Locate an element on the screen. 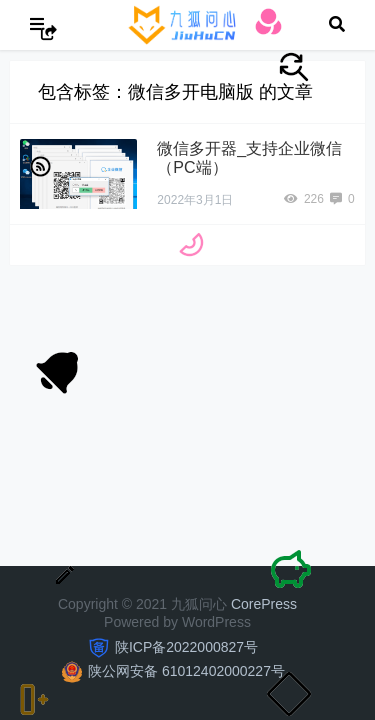 The height and width of the screenshot is (720, 375). replace current search or find another result is located at coordinates (294, 67).